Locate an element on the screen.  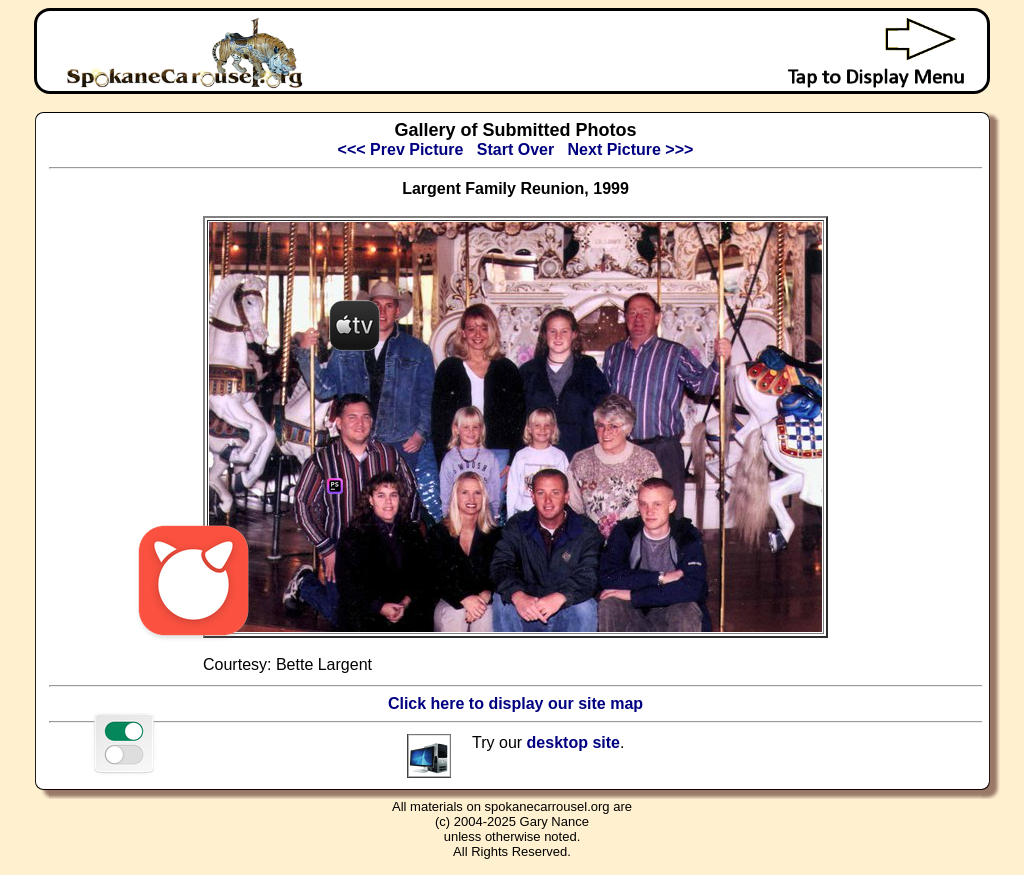
open gnome tweaks settings application is located at coordinates (124, 743).